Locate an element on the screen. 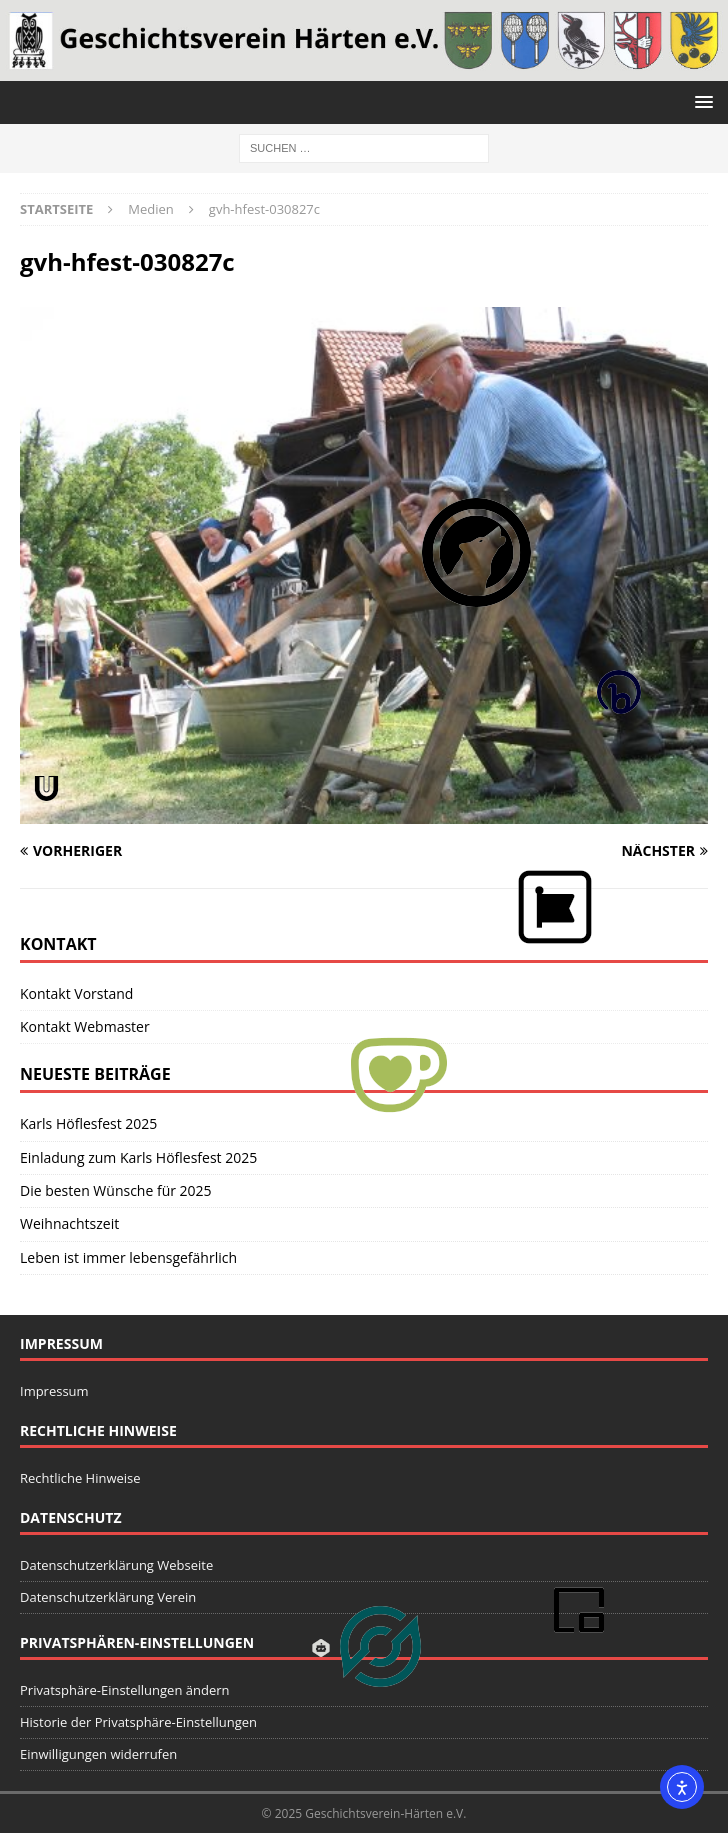 The height and width of the screenshot is (1833, 728). open bitly link shortening service is located at coordinates (619, 692).